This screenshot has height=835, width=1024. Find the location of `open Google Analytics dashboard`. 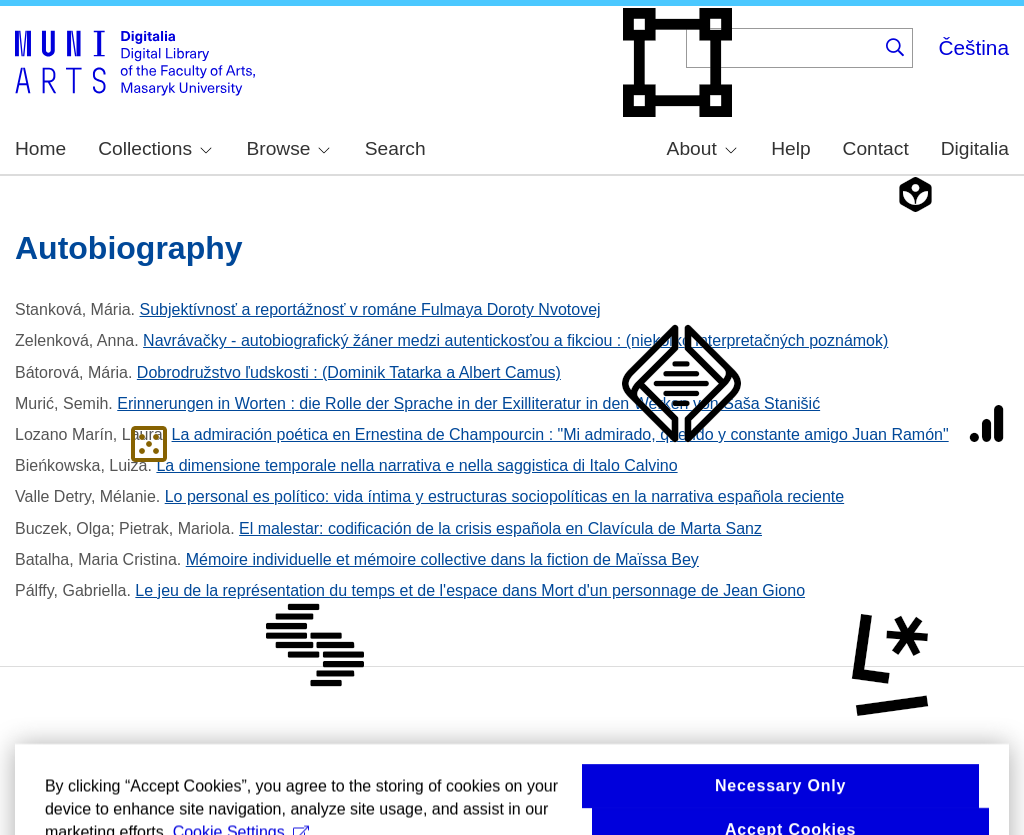

open Google Analytics dashboard is located at coordinates (986, 423).